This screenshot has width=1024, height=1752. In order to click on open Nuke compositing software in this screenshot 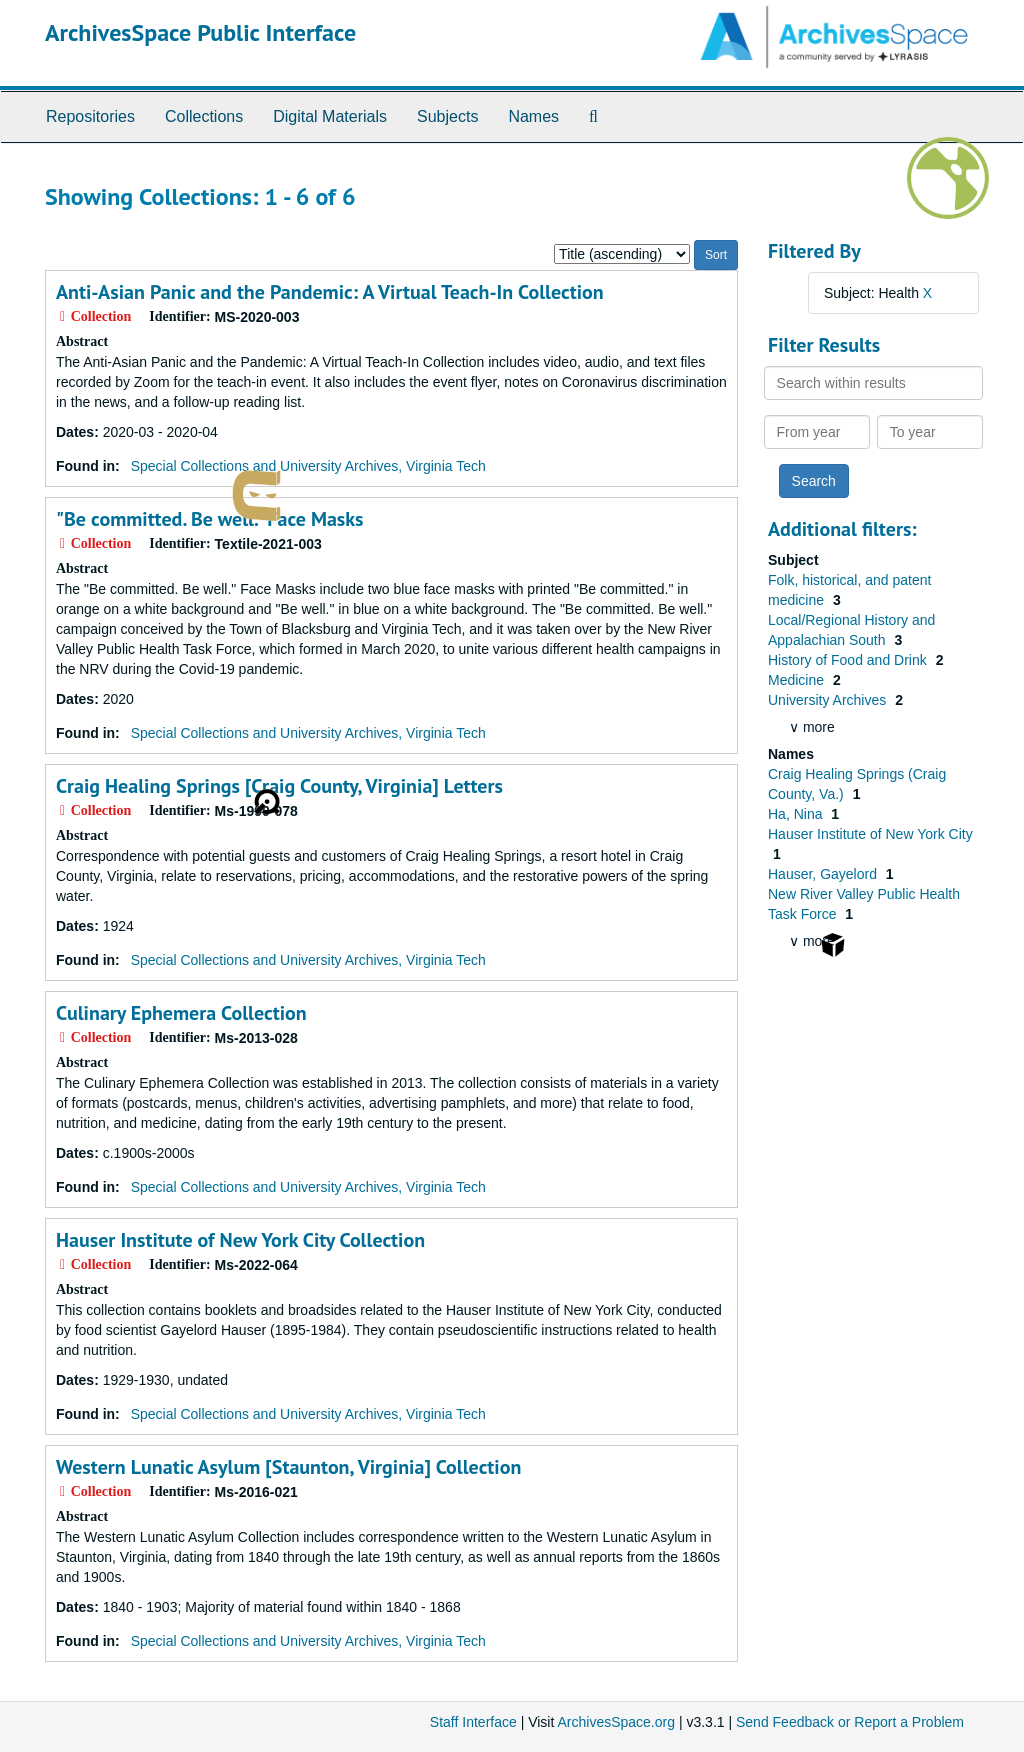, I will do `click(948, 178)`.